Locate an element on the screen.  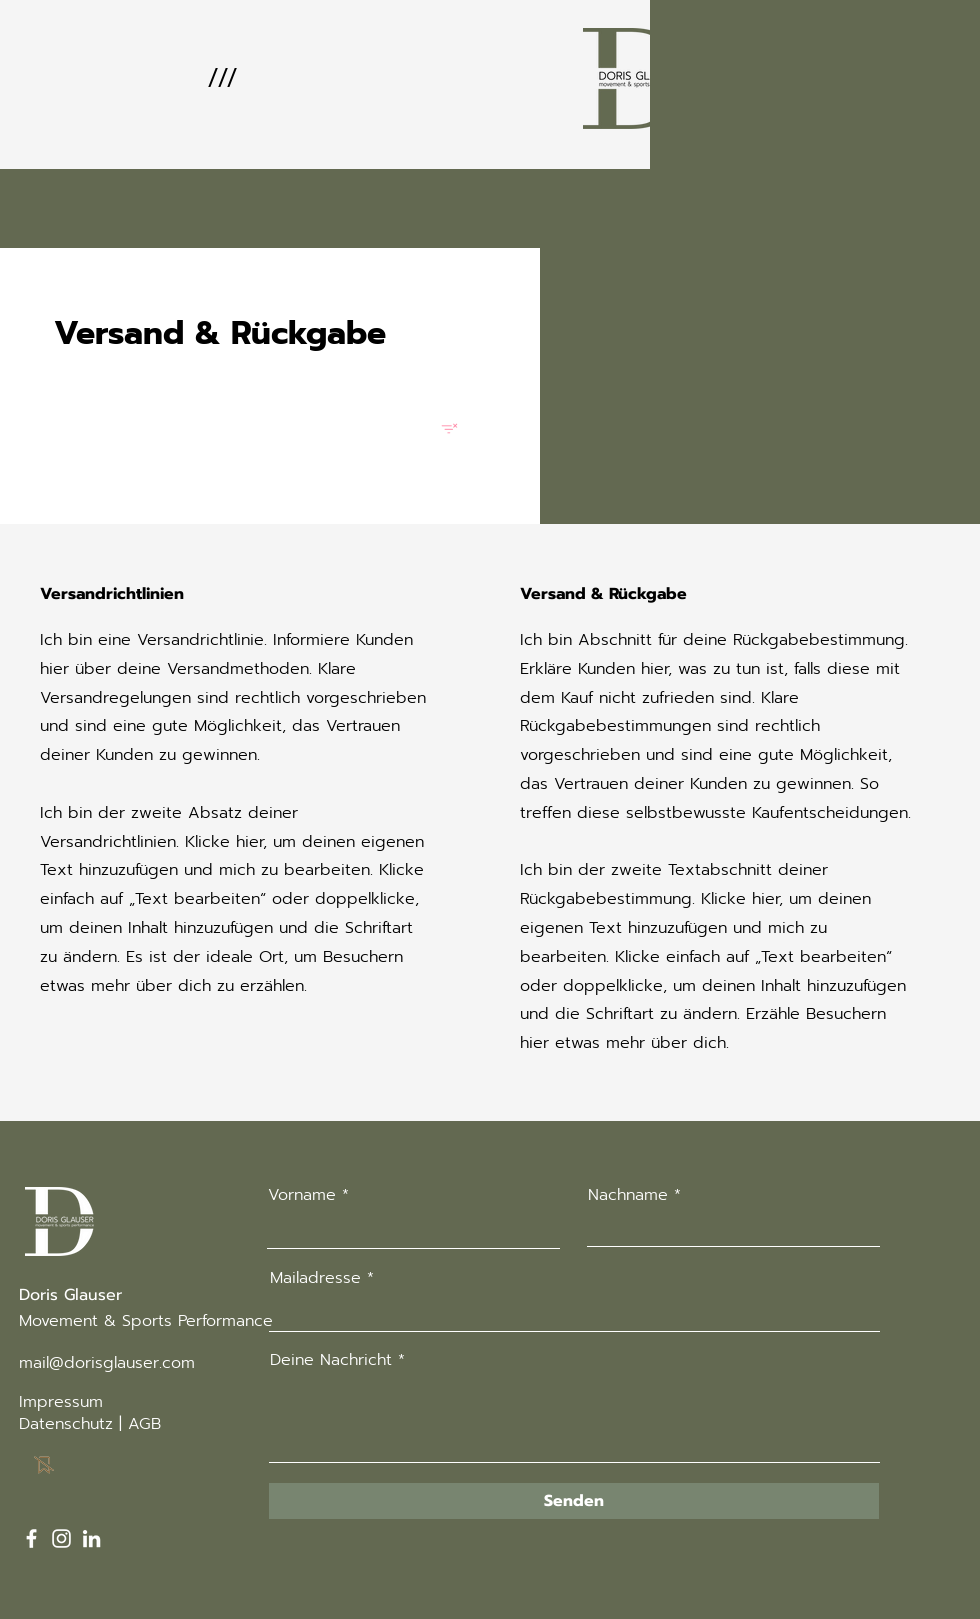
clear all active filters is located at coordinates (449, 429).